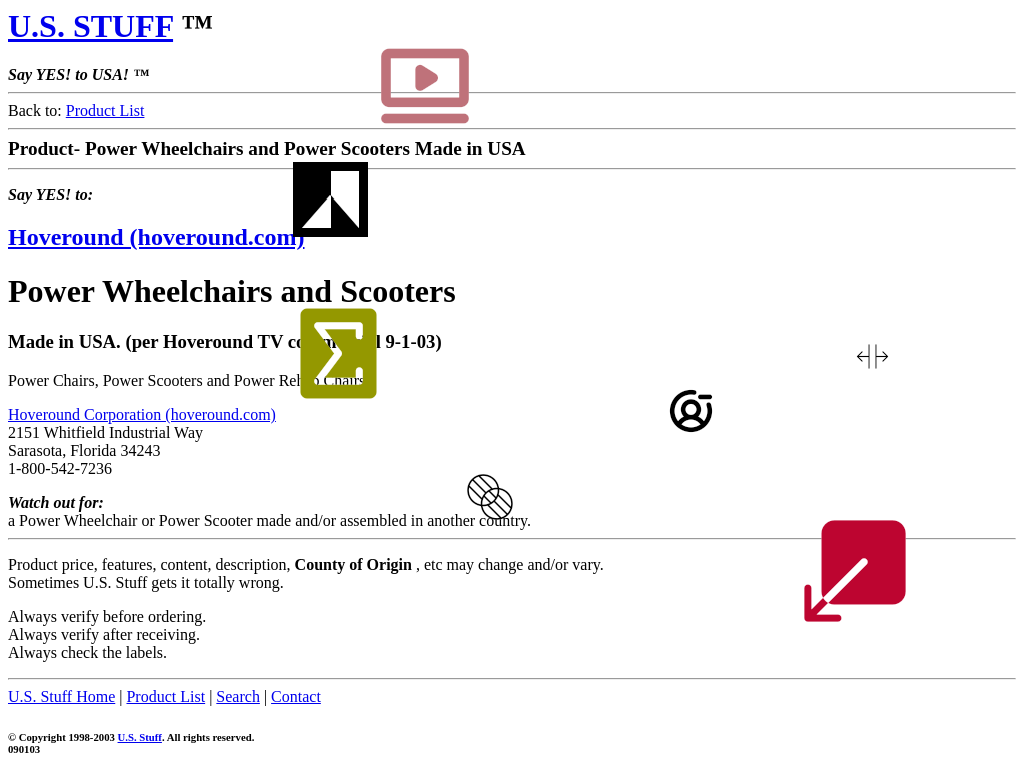 The width and height of the screenshot is (1024, 780). I want to click on play or watch a video, so click(425, 86).